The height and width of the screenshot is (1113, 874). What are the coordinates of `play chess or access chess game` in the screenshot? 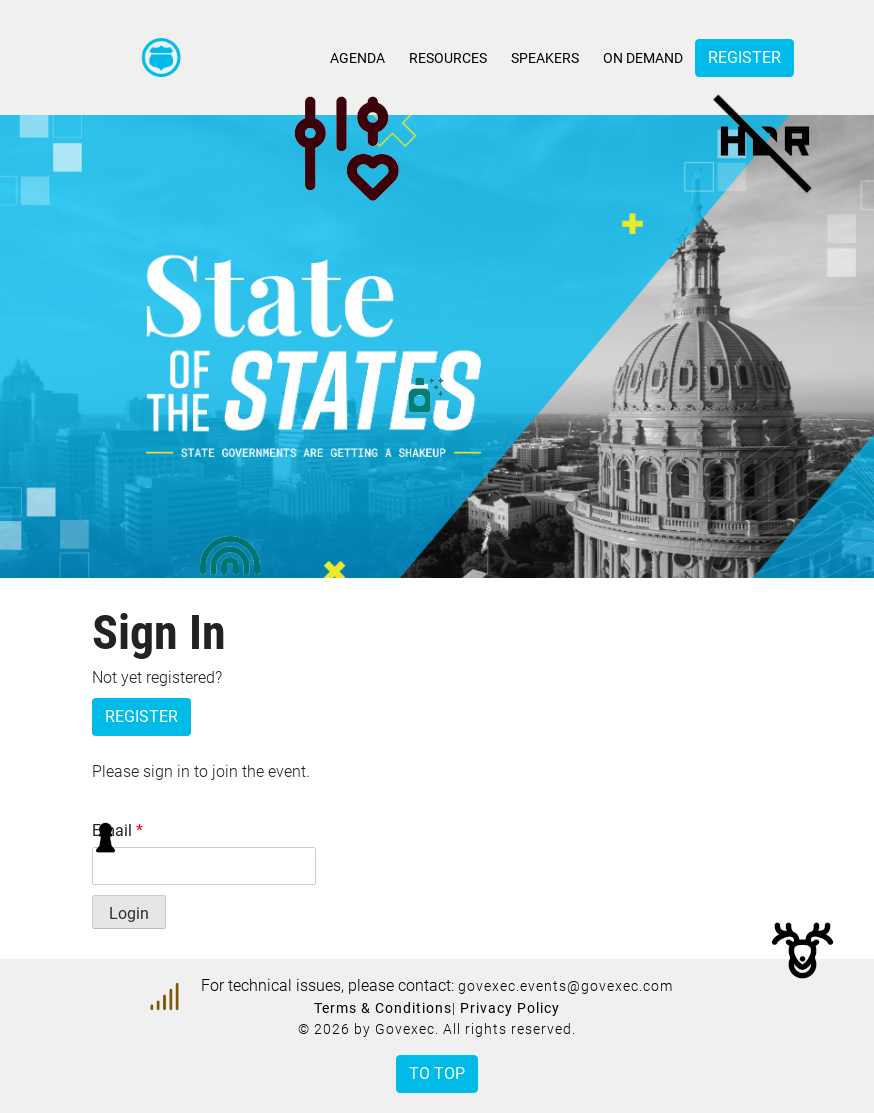 It's located at (105, 838).